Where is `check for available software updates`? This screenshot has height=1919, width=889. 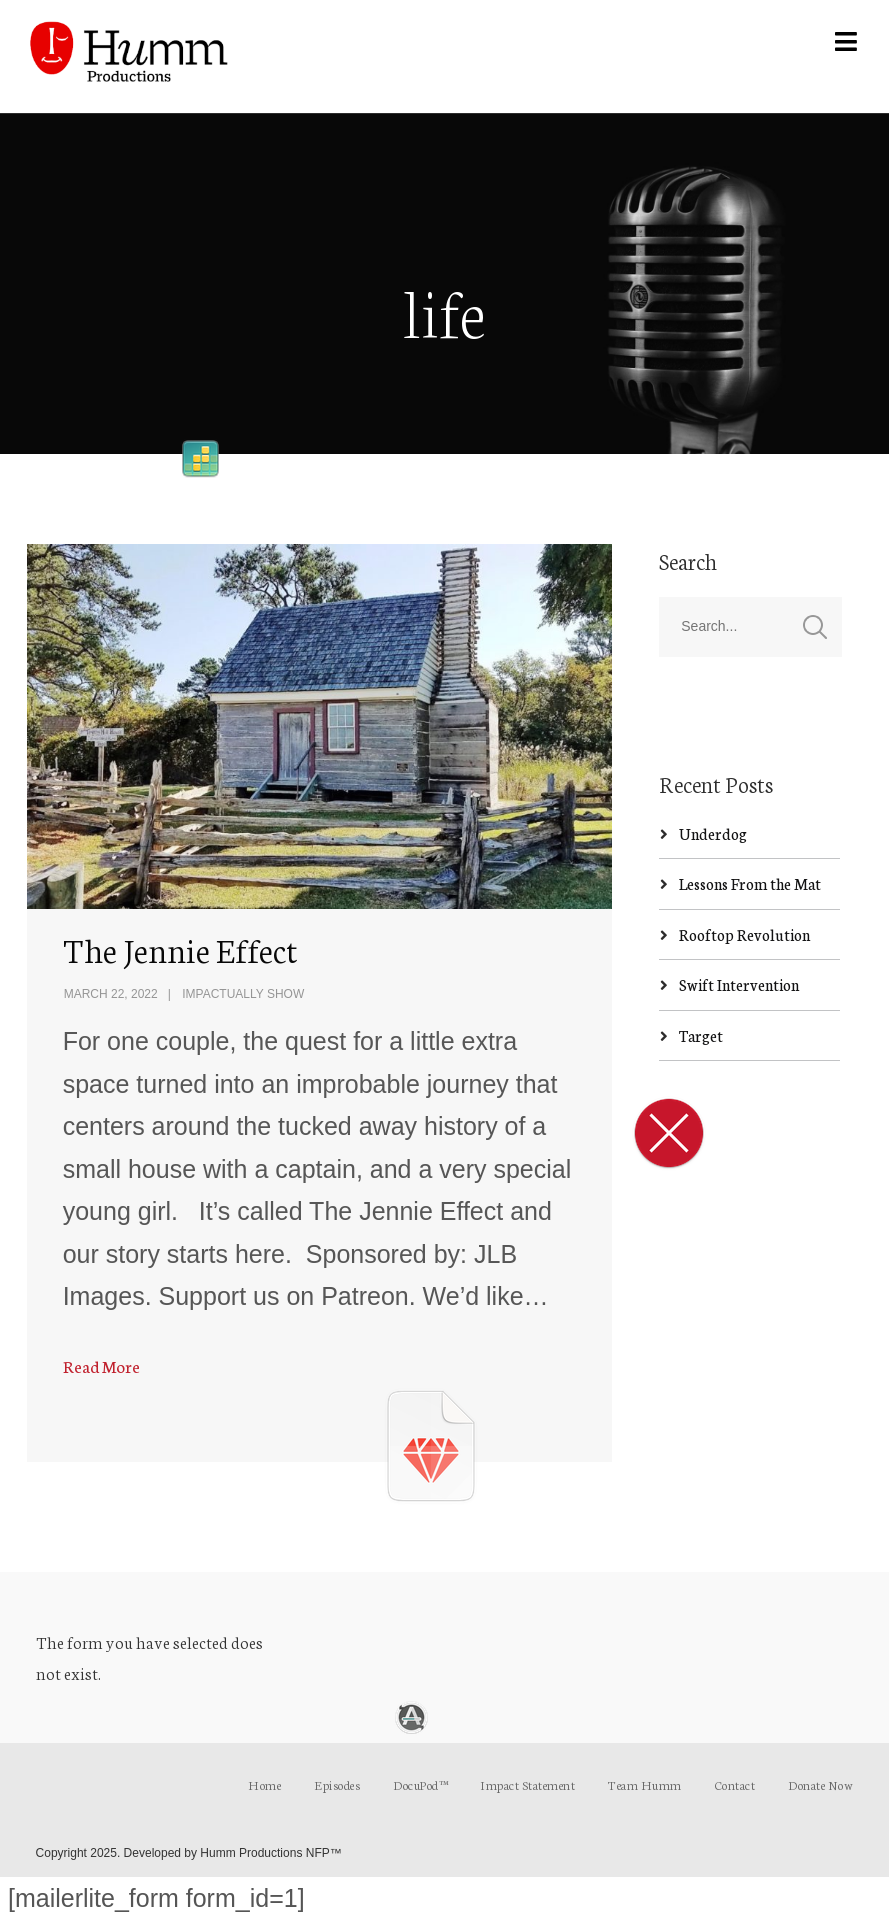
check for available software updates is located at coordinates (411, 1717).